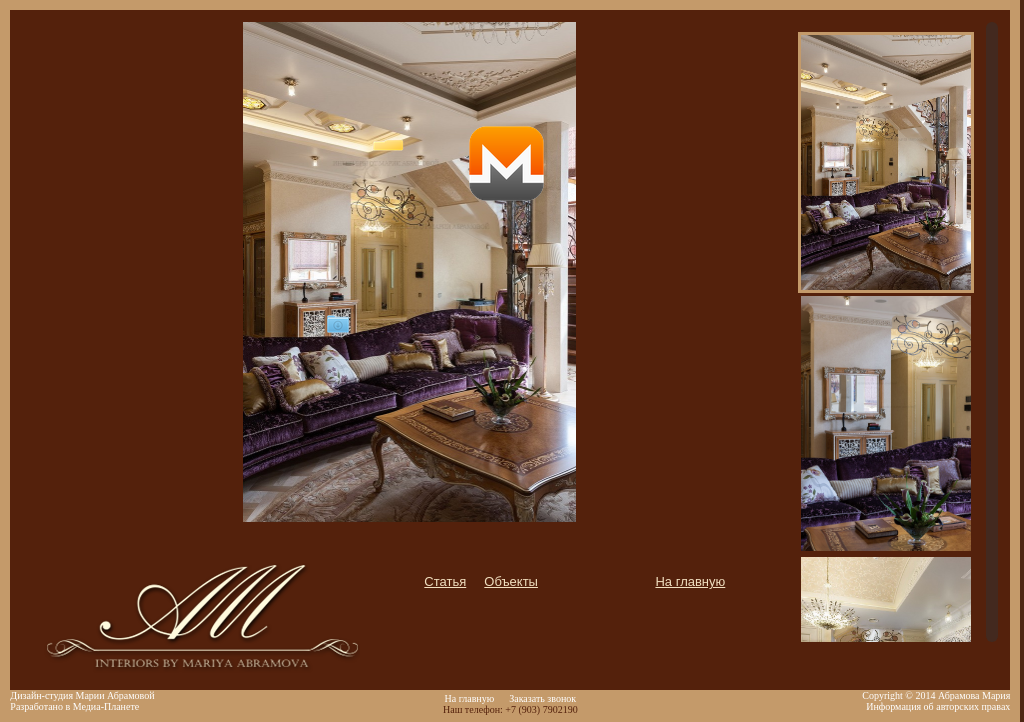 This screenshot has height=722, width=1024. What do you see at coordinates (388, 140) in the screenshot?
I see `open livefront folder` at bounding box center [388, 140].